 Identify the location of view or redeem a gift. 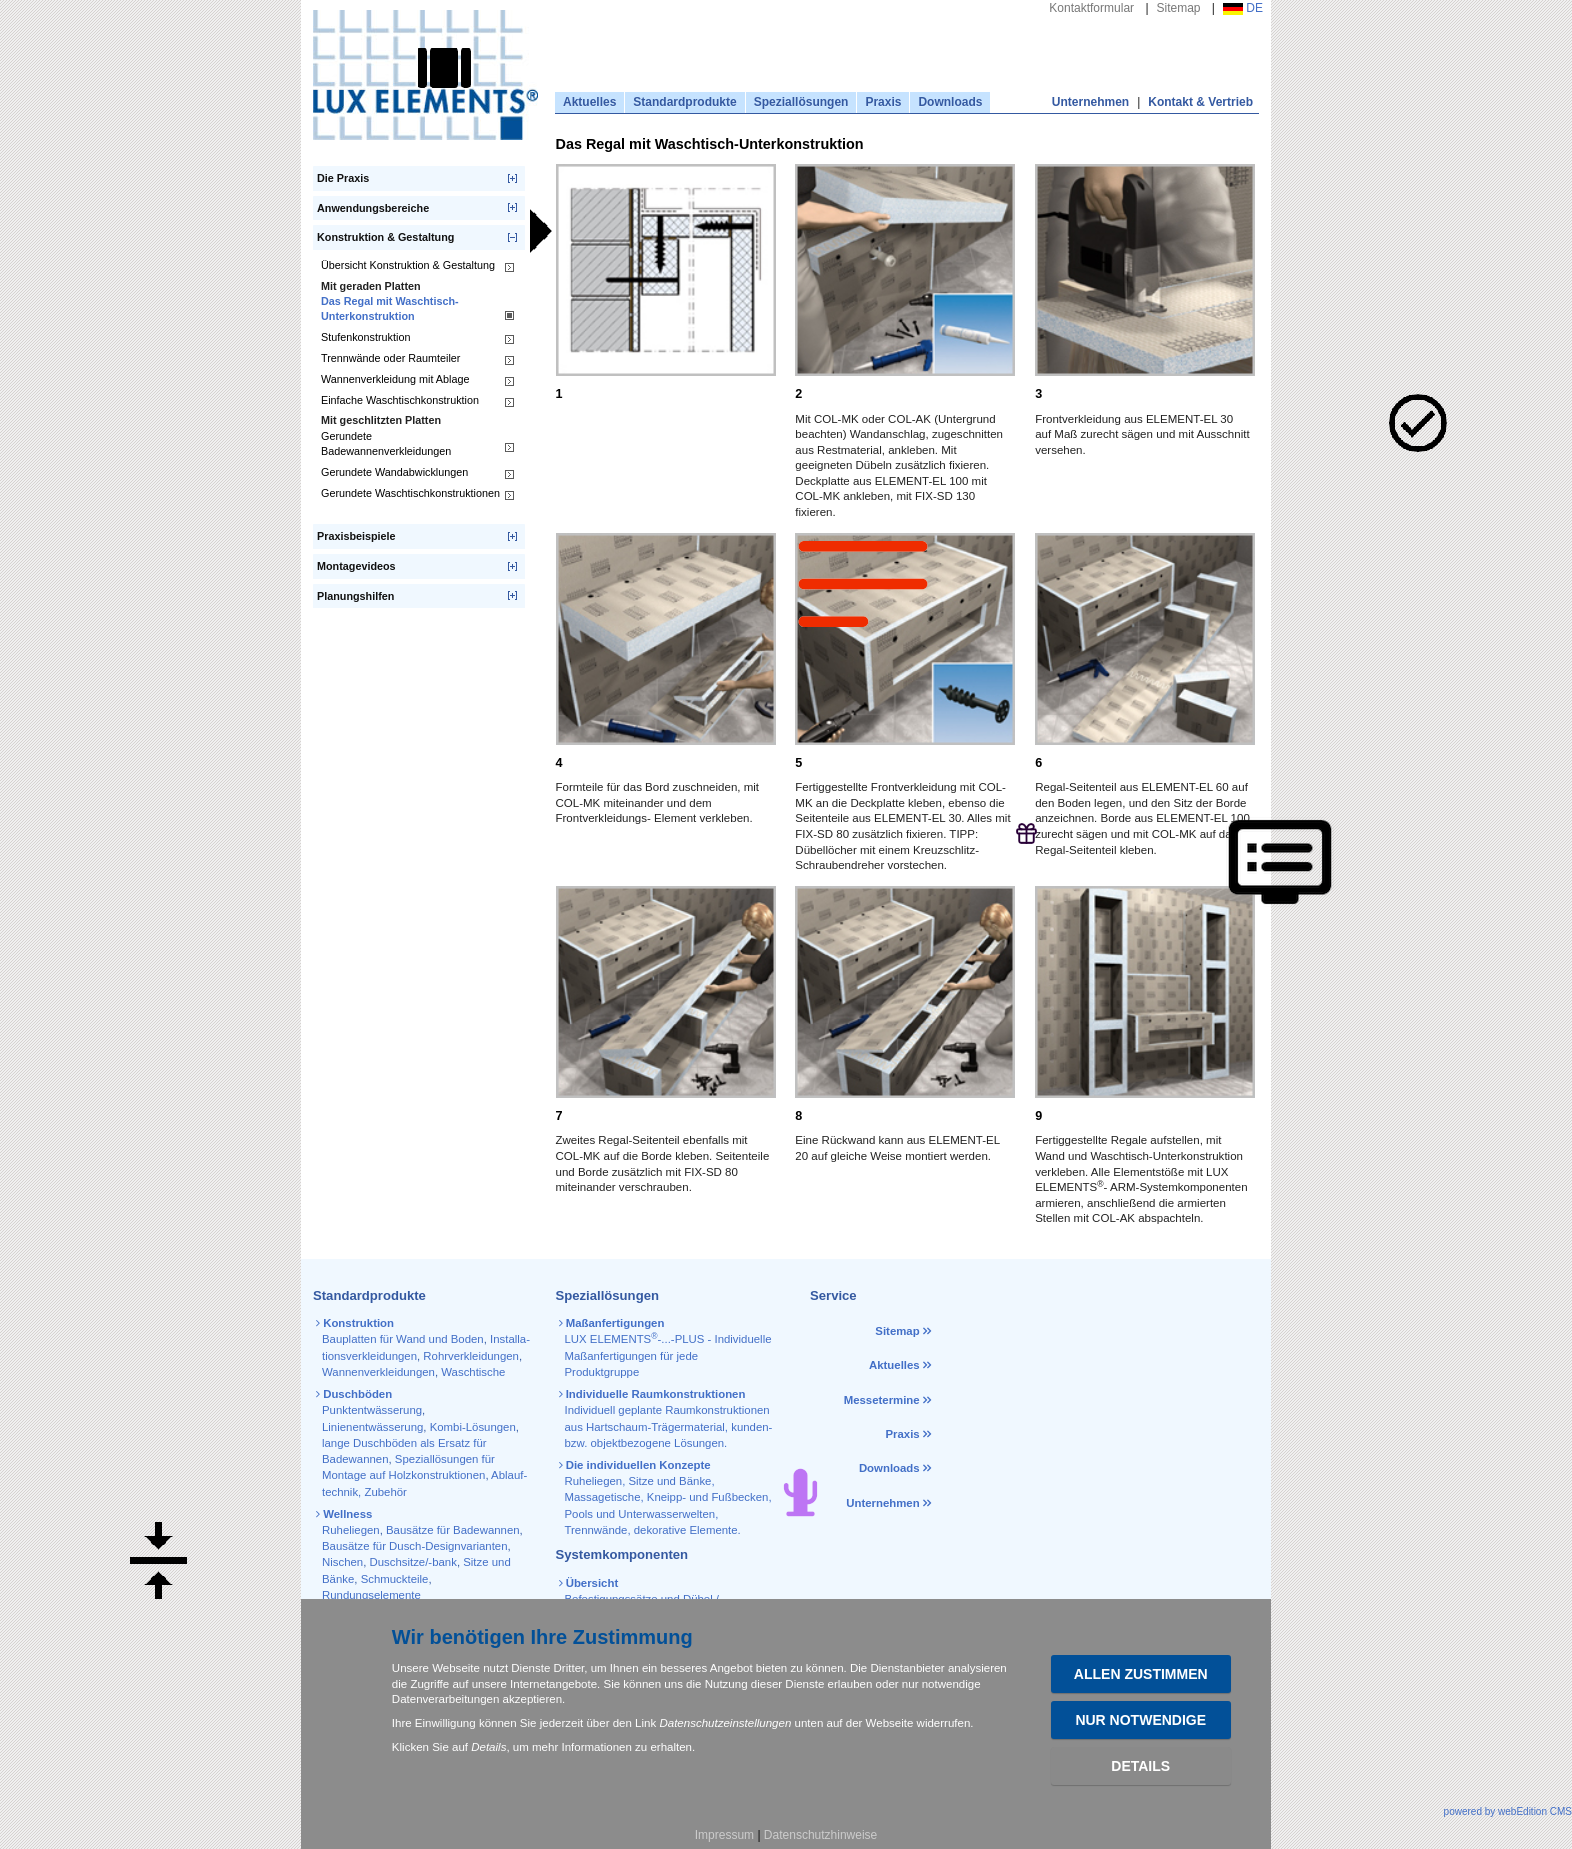
(1026, 833).